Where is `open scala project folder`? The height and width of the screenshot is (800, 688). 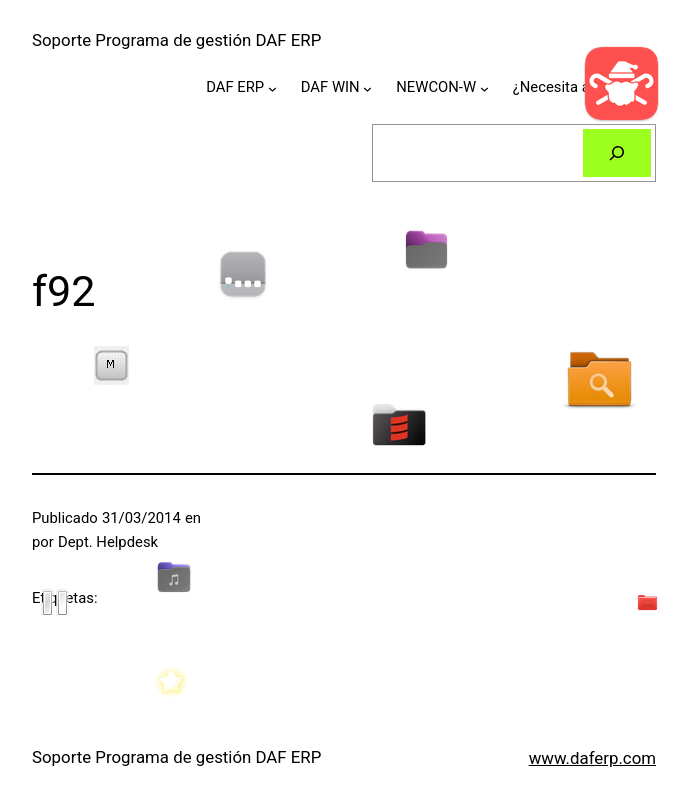 open scala project folder is located at coordinates (399, 426).